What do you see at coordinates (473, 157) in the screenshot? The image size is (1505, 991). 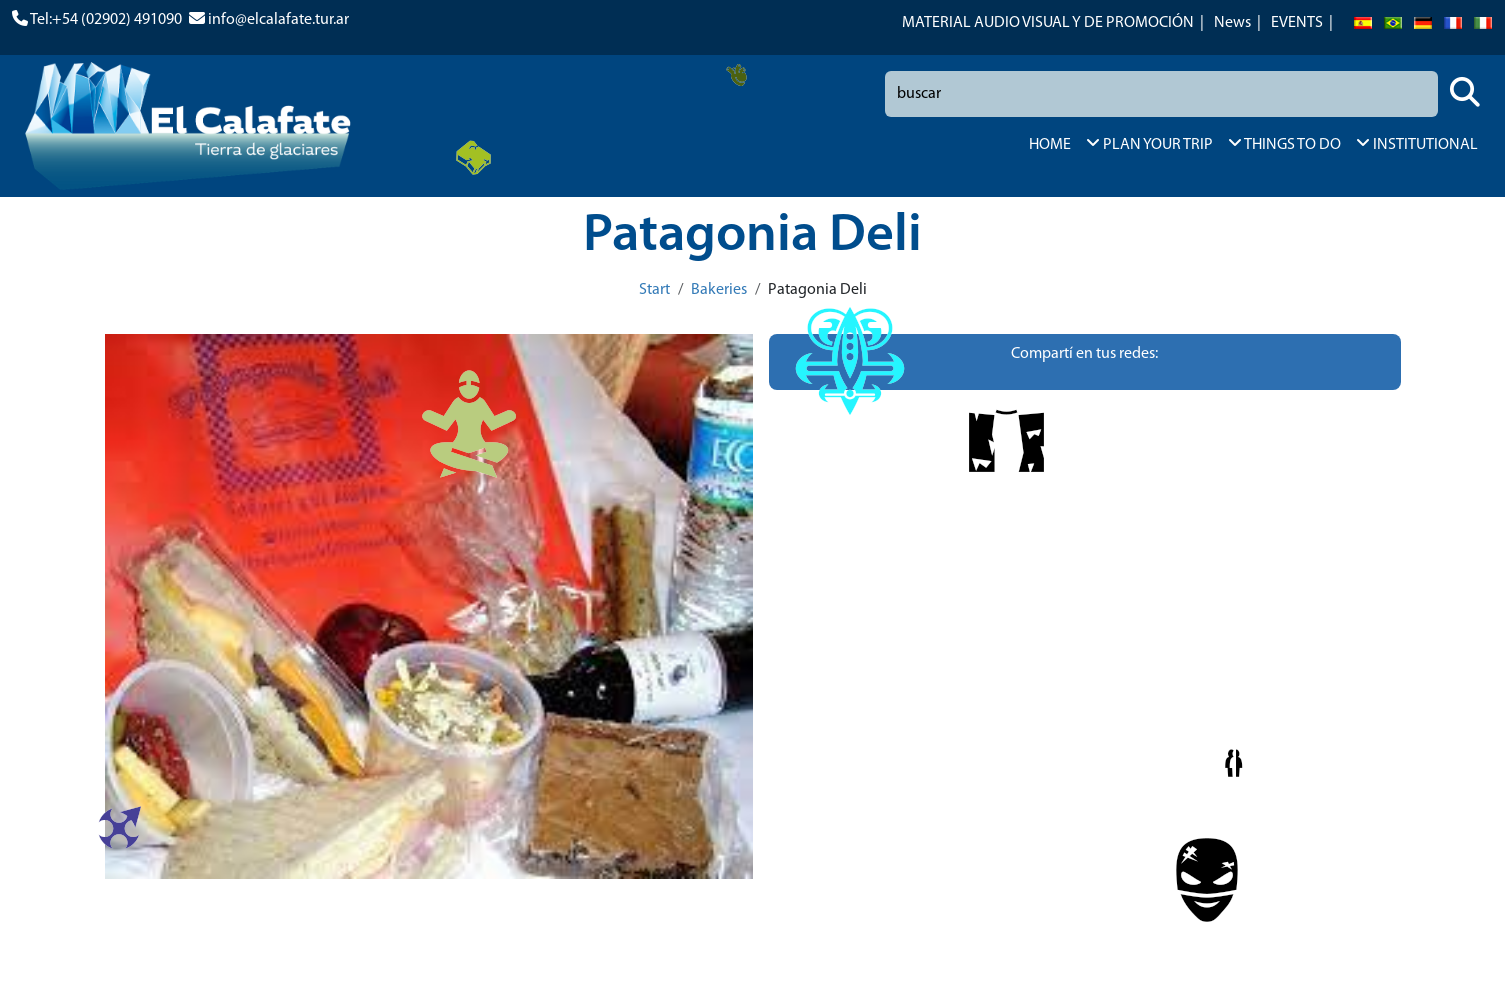 I see `view ancient artifacts or relics in inventory` at bounding box center [473, 157].